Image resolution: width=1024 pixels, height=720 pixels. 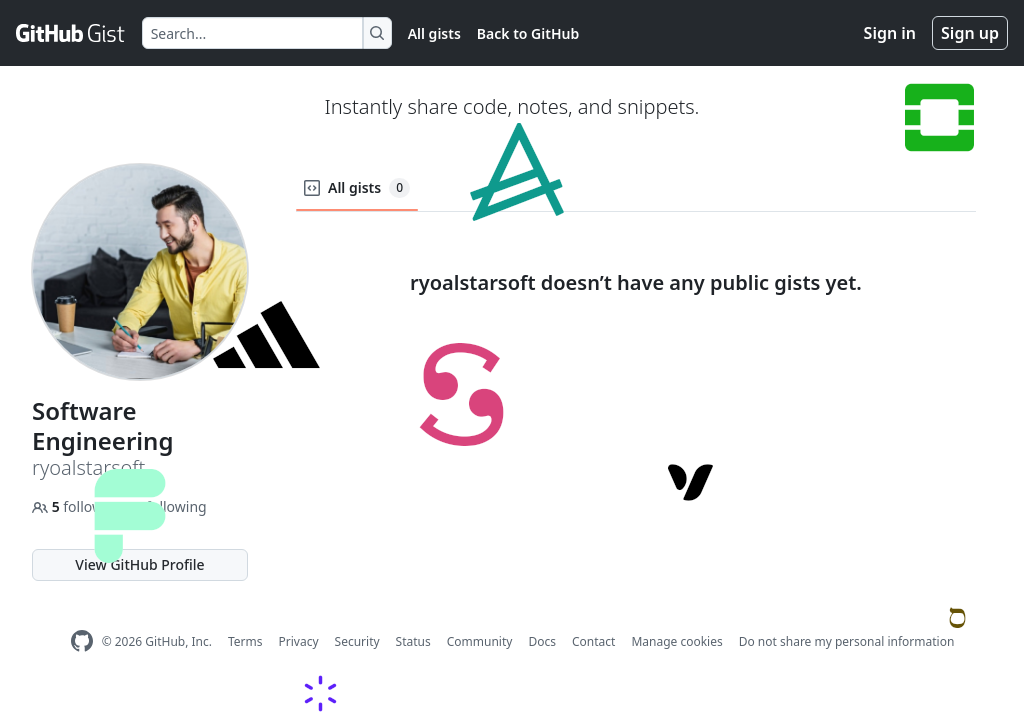 What do you see at coordinates (939, 117) in the screenshot?
I see `openstack cloud platform logo` at bounding box center [939, 117].